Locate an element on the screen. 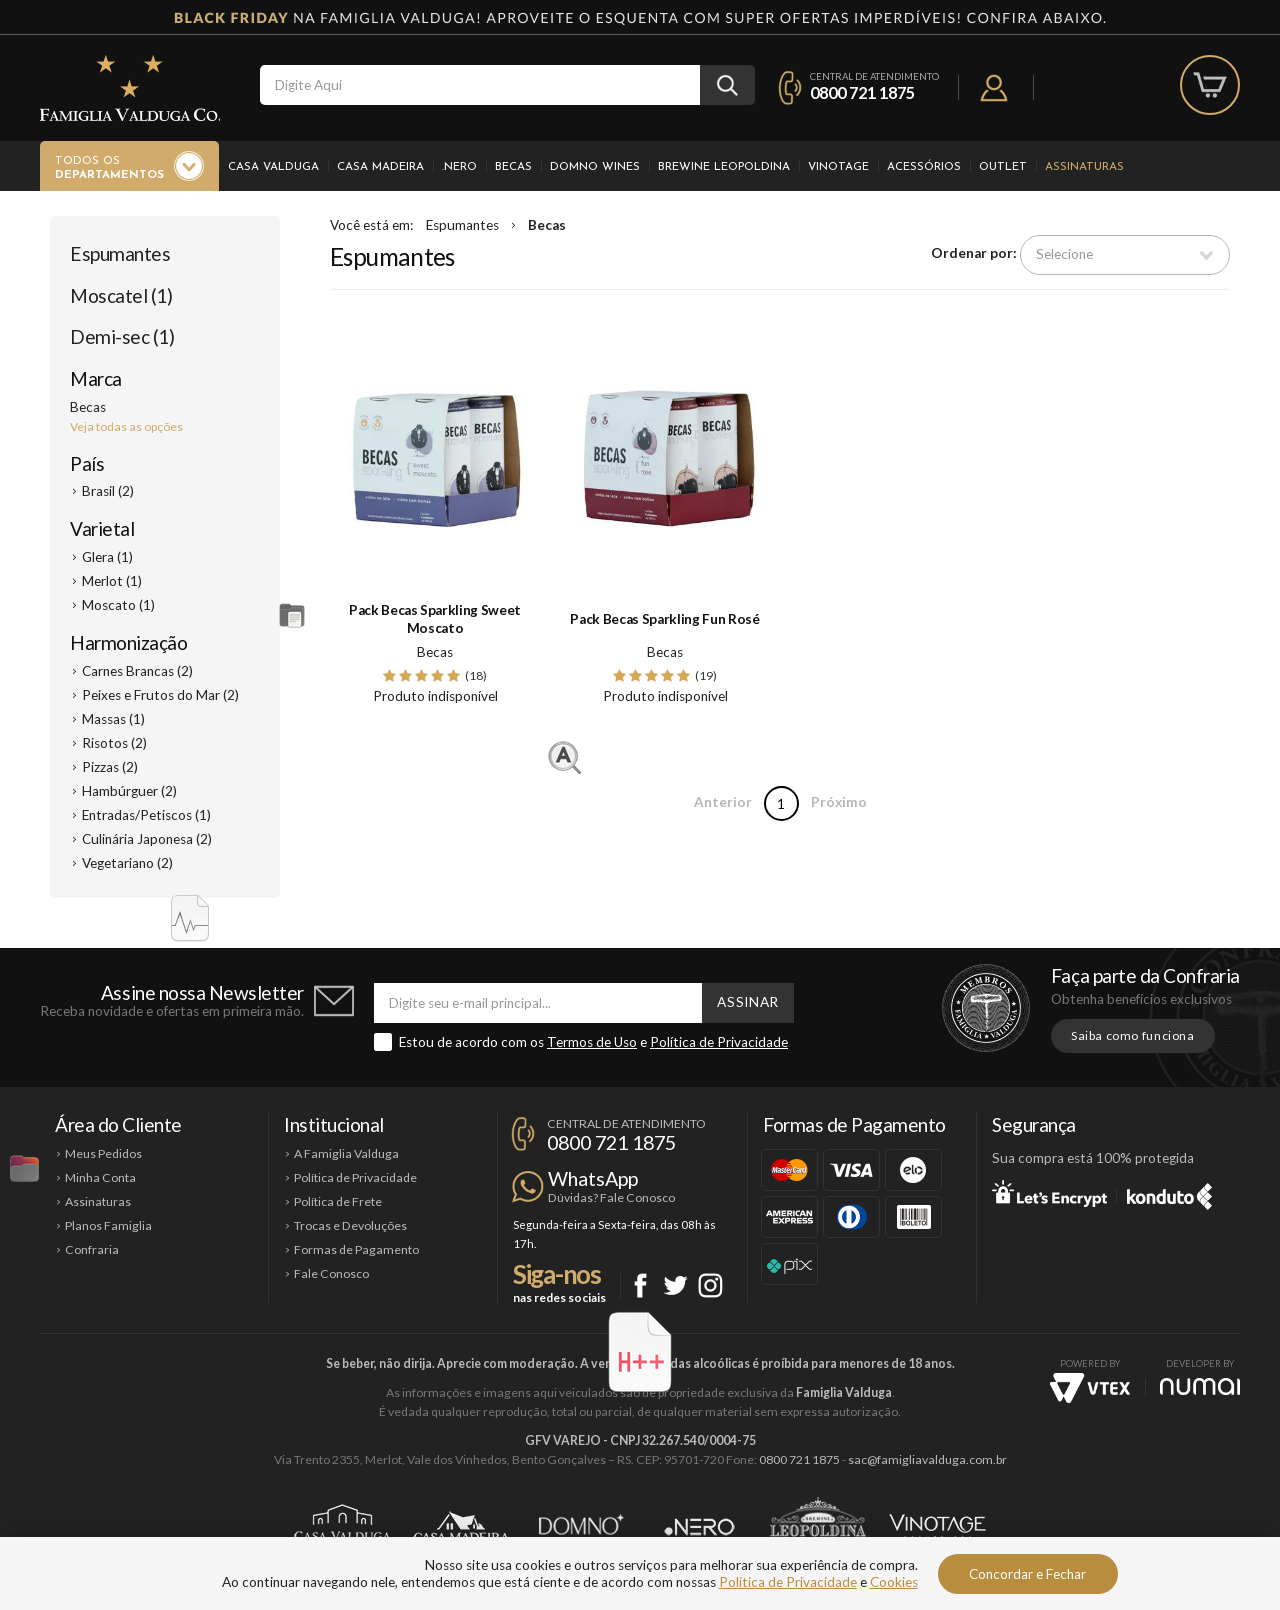  a c++ header file is located at coordinates (640, 1352).